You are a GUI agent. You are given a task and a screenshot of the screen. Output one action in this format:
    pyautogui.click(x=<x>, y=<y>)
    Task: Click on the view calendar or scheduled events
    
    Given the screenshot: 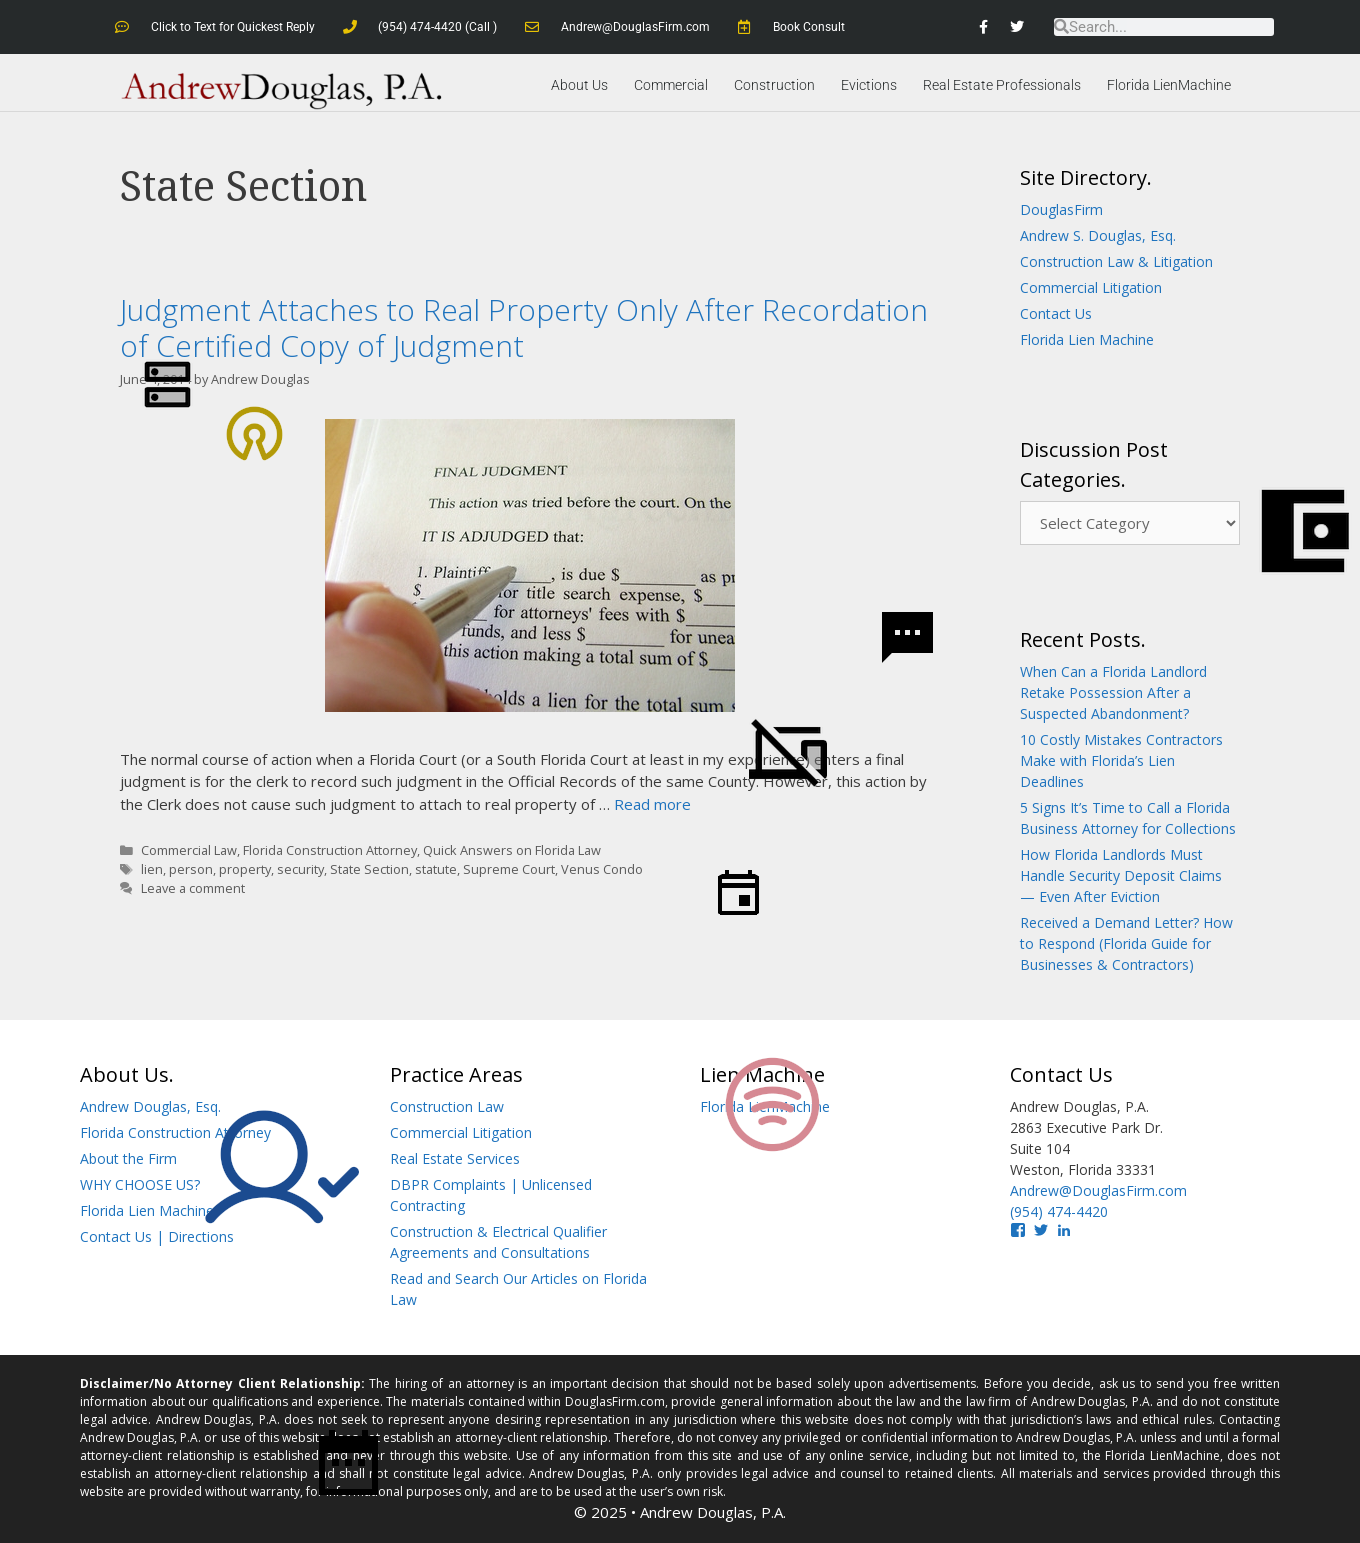 What is the action you would take?
    pyautogui.click(x=738, y=892)
    